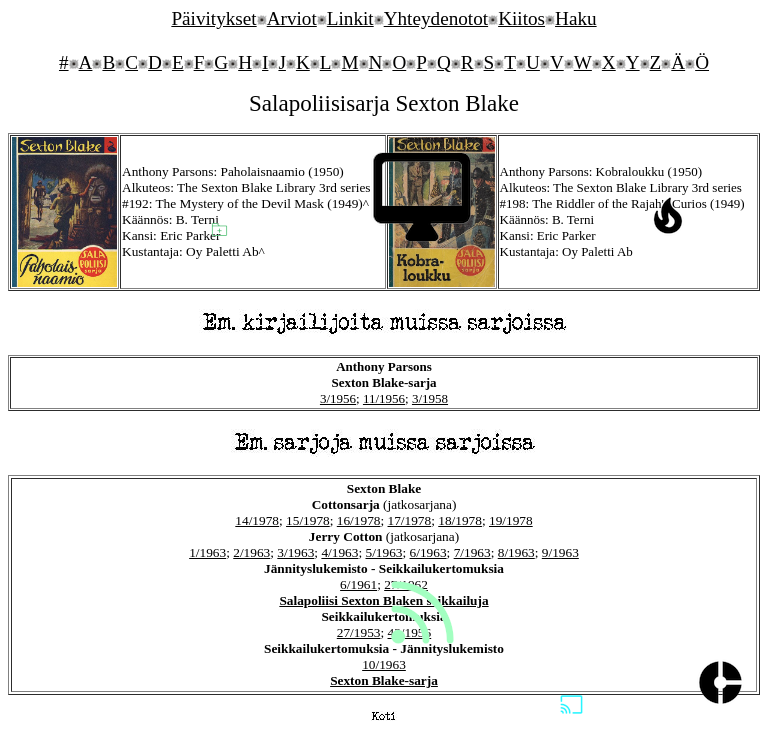 The image size is (768, 737). Describe the element at coordinates (720, 682) in the screenshot. I see `view analytics or statistics breakdown` at that location.